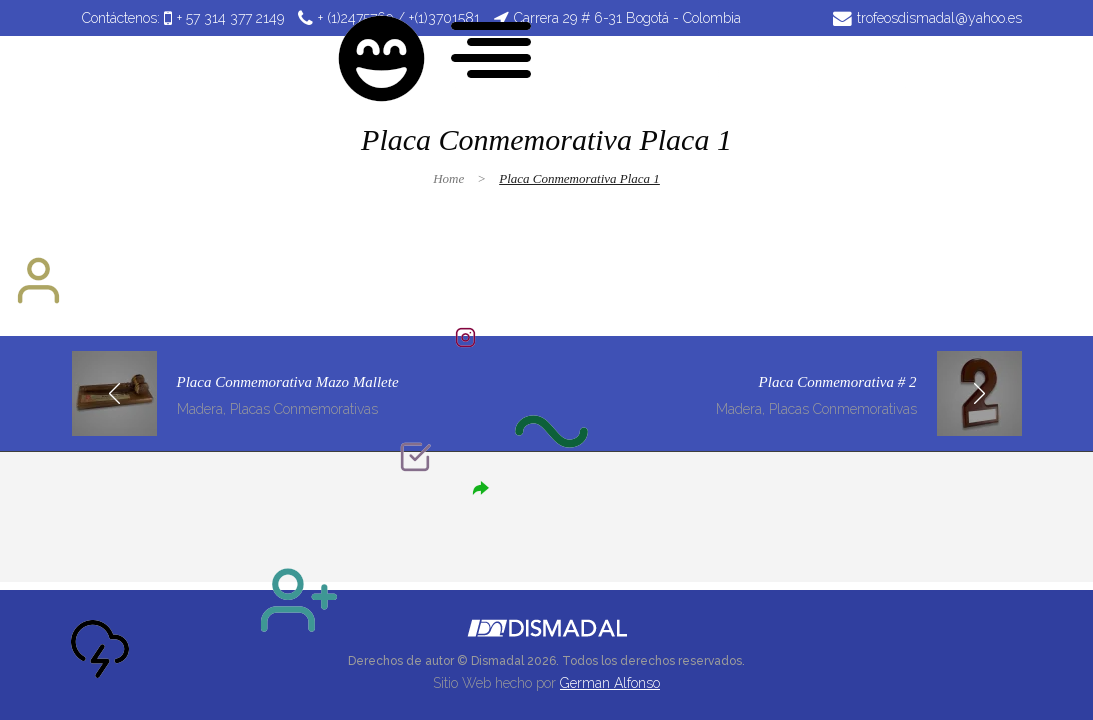 The height and width of the screenshot is (720, 1093). I want to click on add a new contact or friend, so click(299, 600).